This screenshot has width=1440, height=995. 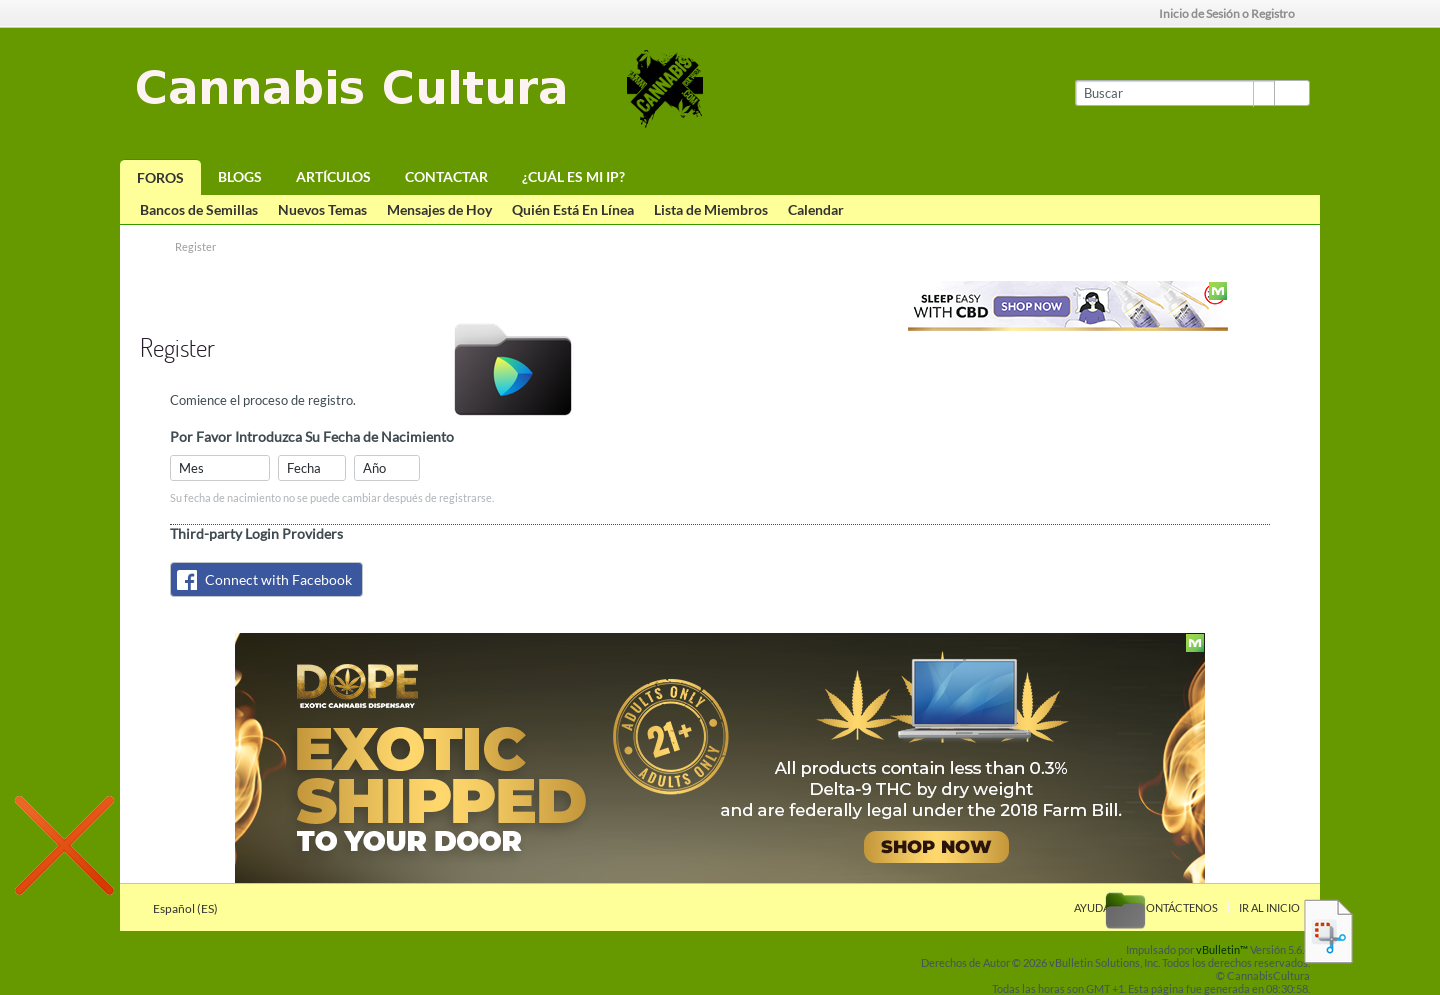 I want to click on delete or remove an item, so click(x=64, y=845).